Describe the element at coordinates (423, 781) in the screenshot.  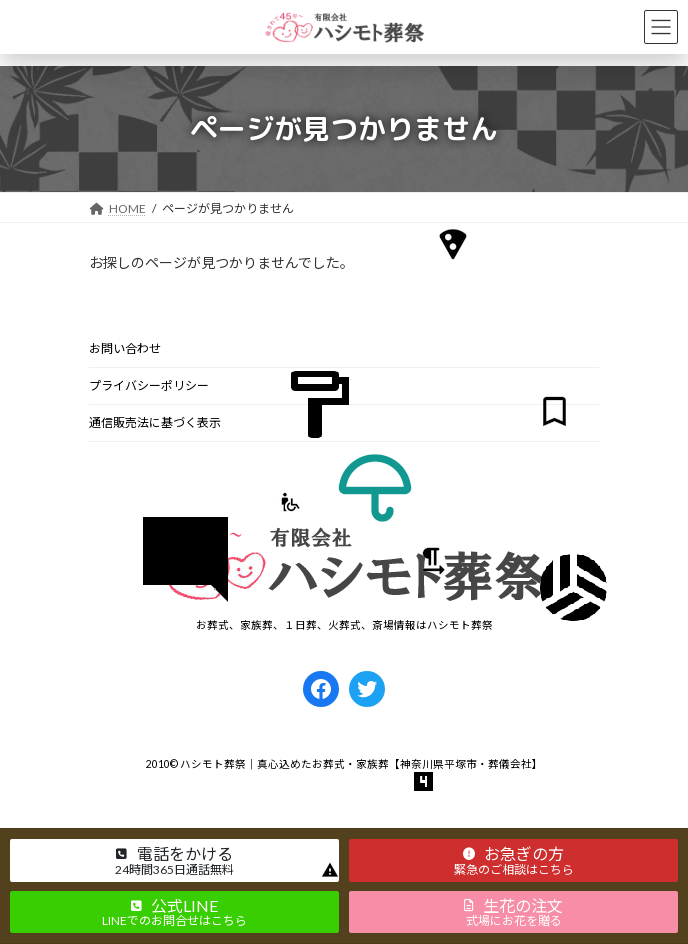
I see `select filter or preset number 4` at that location.